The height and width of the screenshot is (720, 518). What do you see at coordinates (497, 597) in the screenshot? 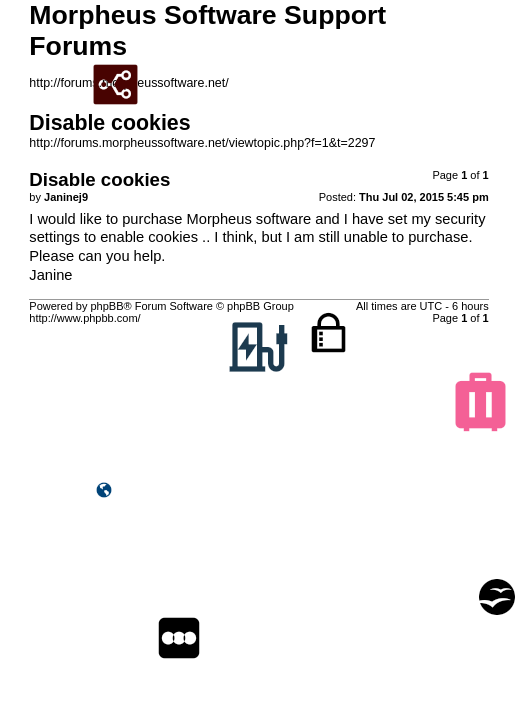
I see `open apache openoffice application` at bounding box center [497, 597].